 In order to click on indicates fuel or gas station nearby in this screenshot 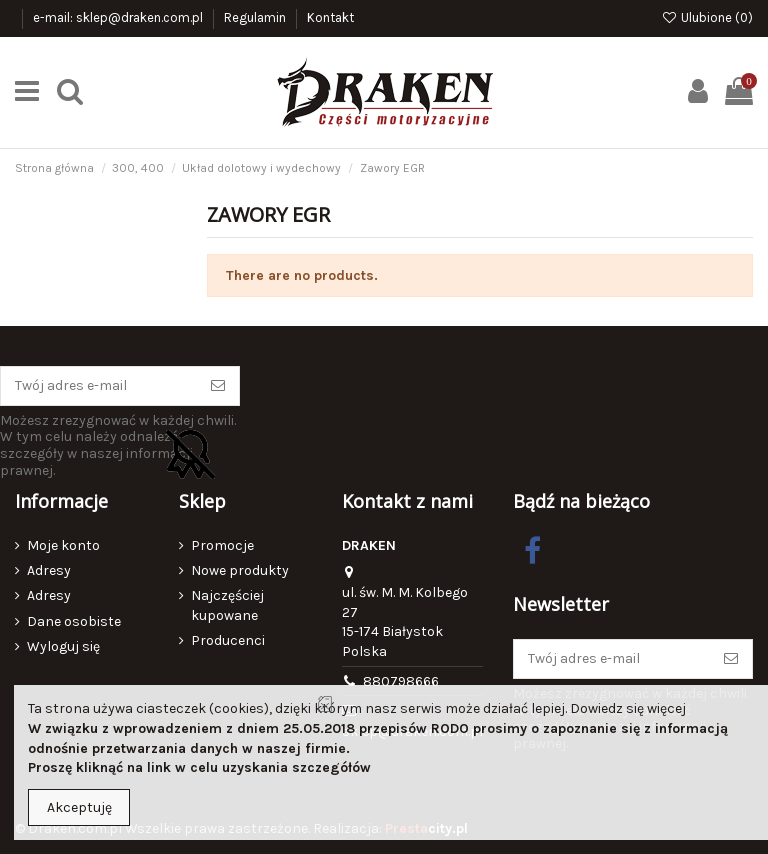, I will do `click(325, 704)`.